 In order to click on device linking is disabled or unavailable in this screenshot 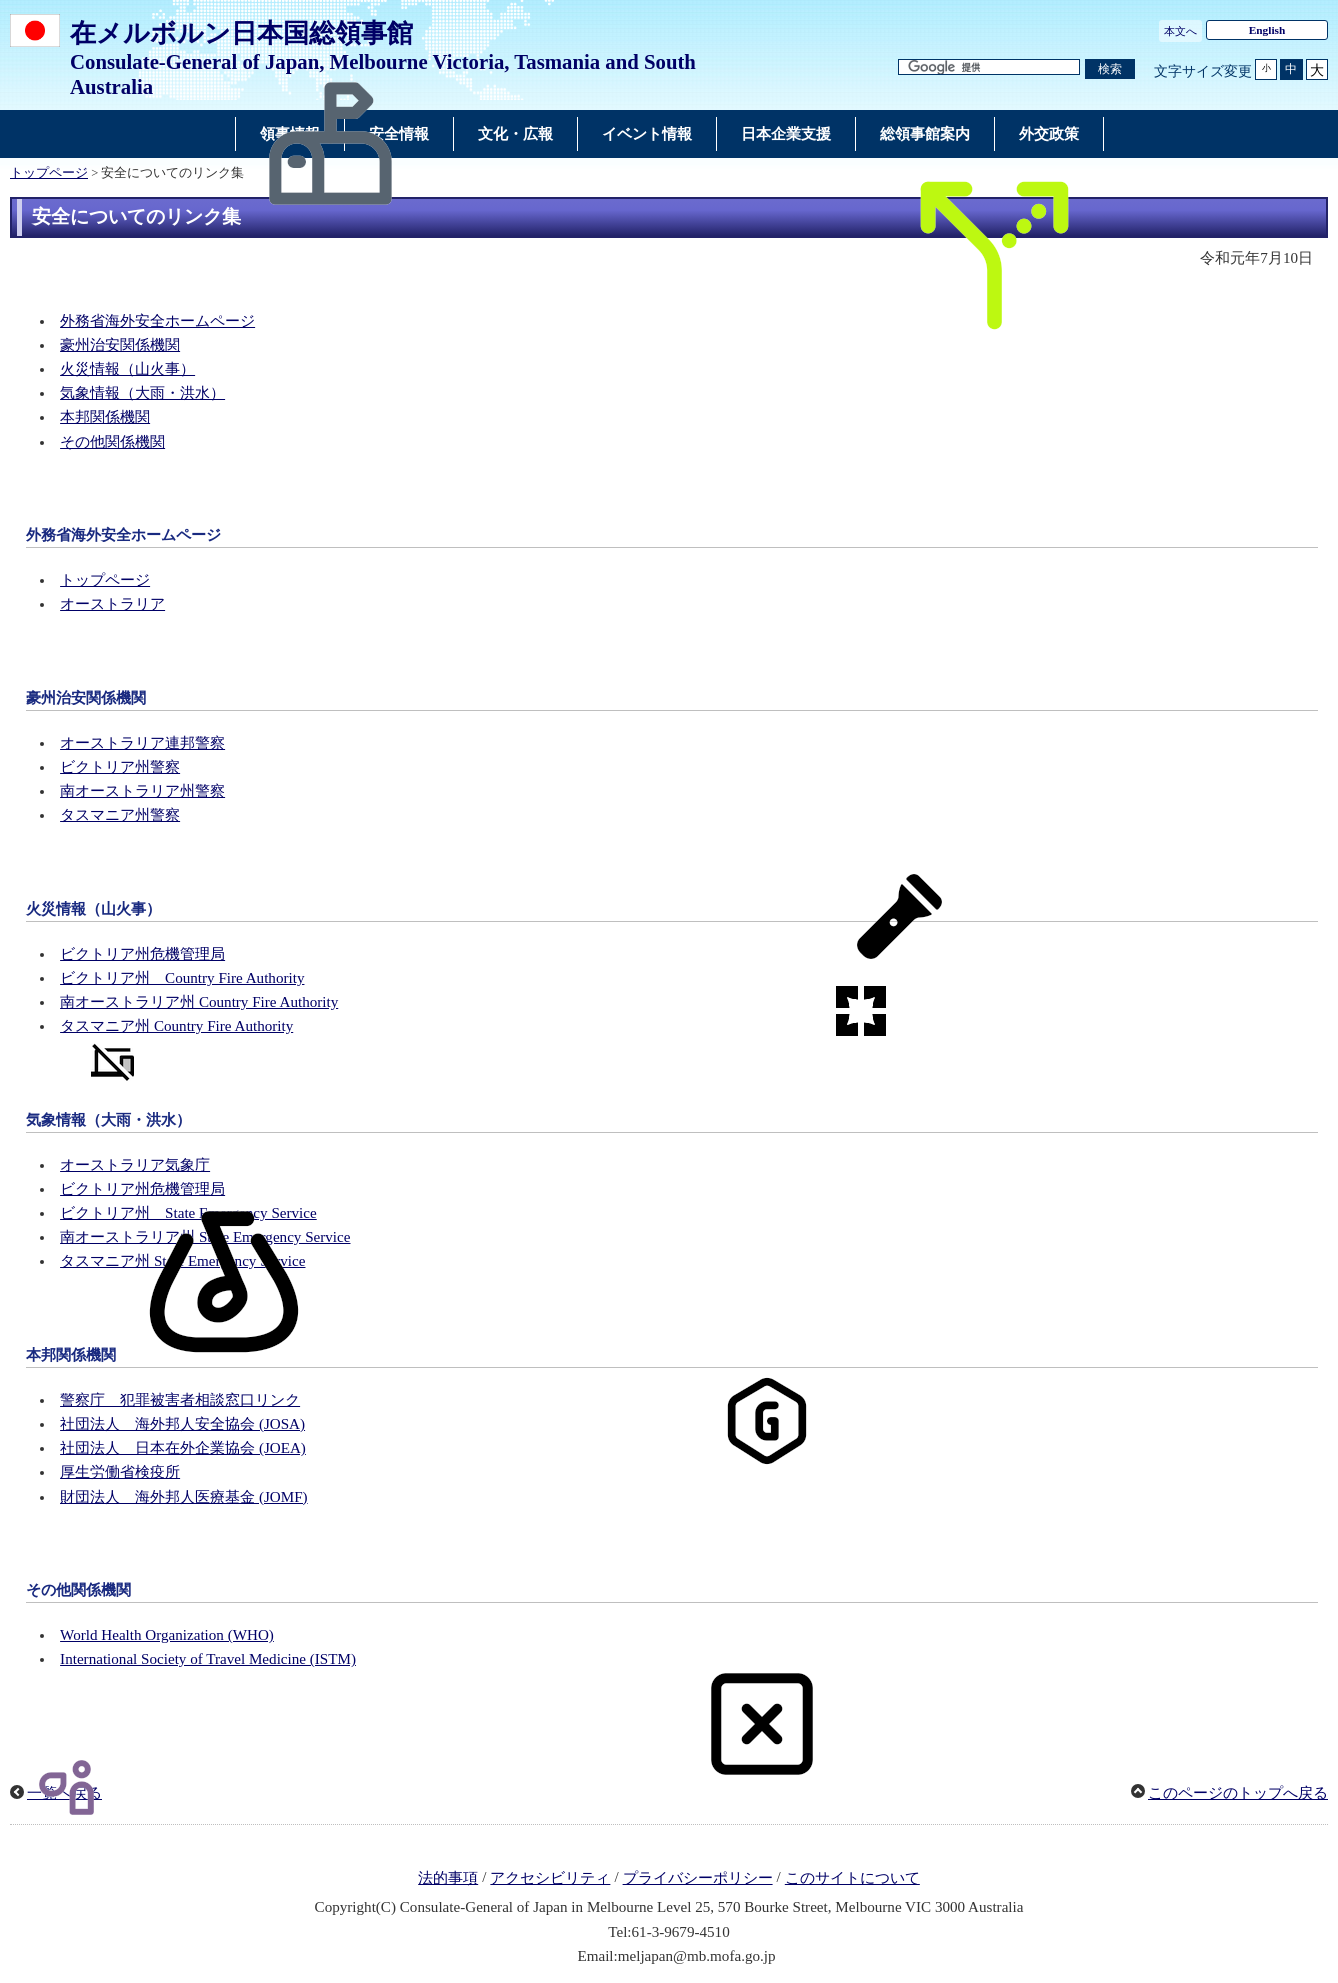, I will do `click(112, 1062)`.